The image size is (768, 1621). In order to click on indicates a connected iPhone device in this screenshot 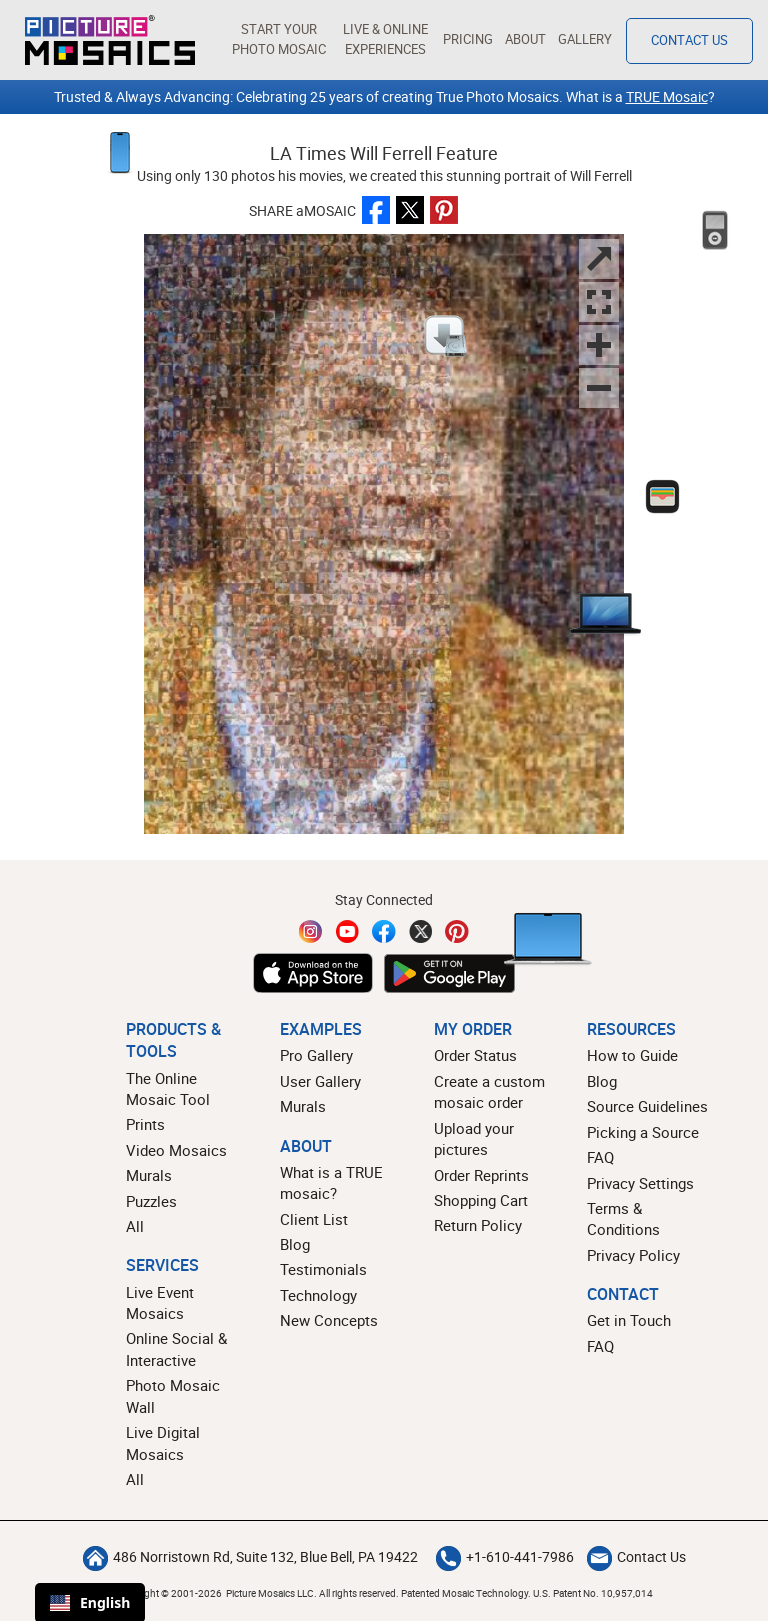, I will do `click(120, 153)`.